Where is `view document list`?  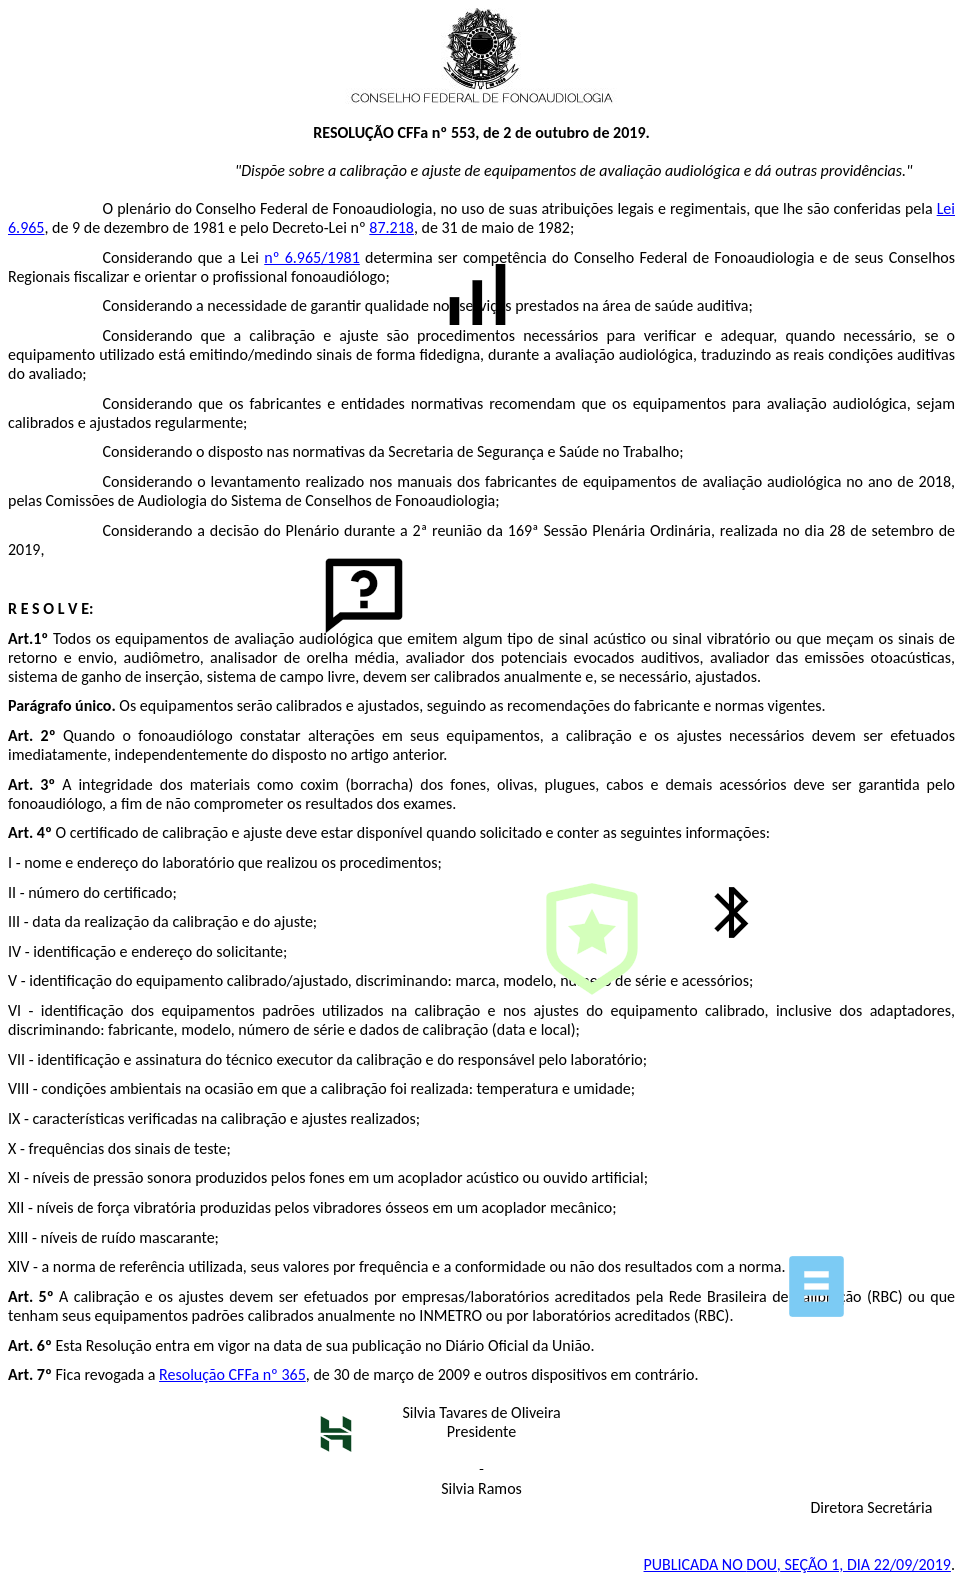
view document list is located at coordinates (816, 1286).